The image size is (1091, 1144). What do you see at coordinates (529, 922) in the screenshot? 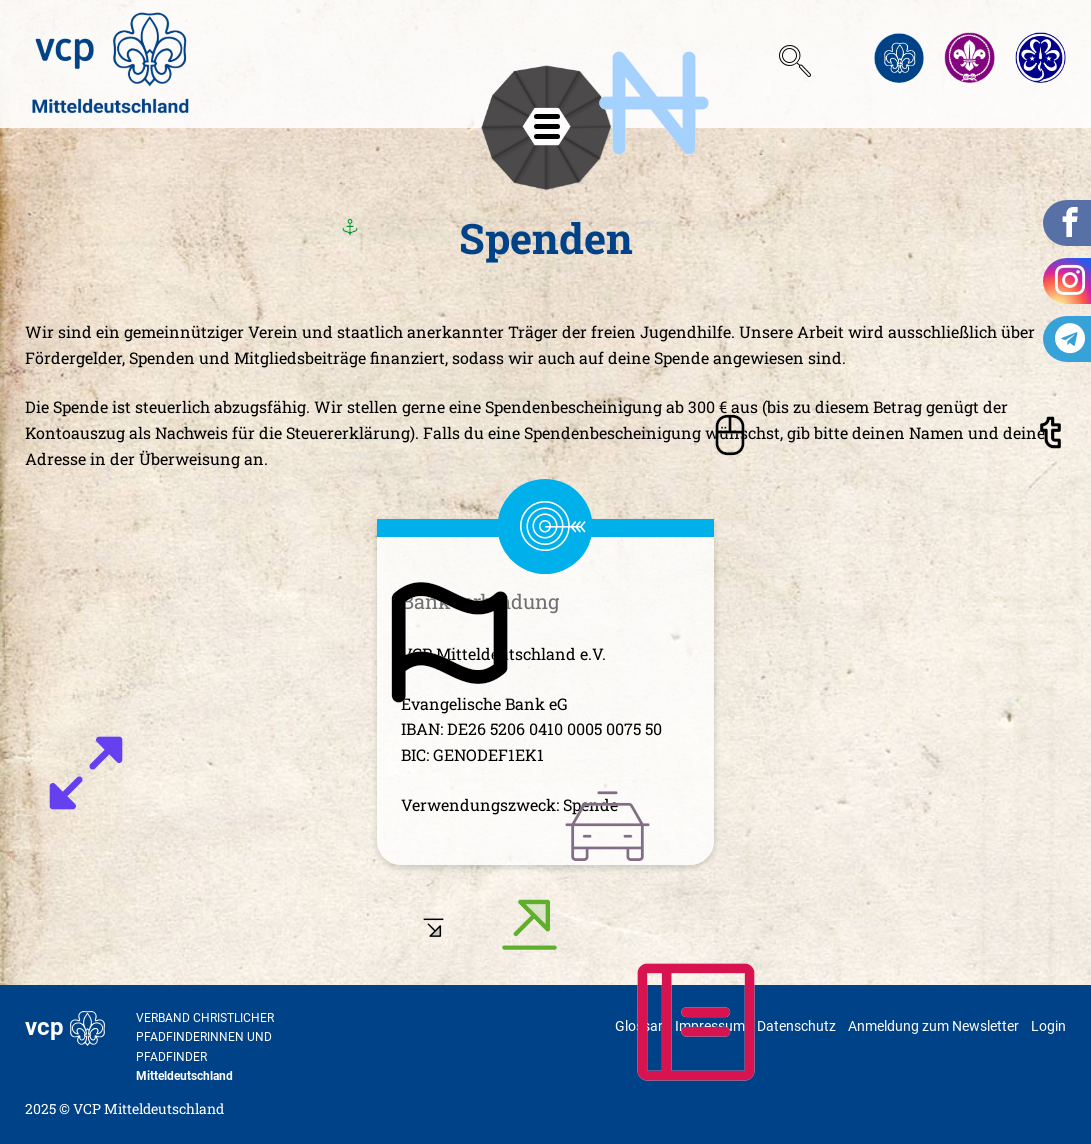
I see `open link in new window or tab` at bounding box center [529, 922].